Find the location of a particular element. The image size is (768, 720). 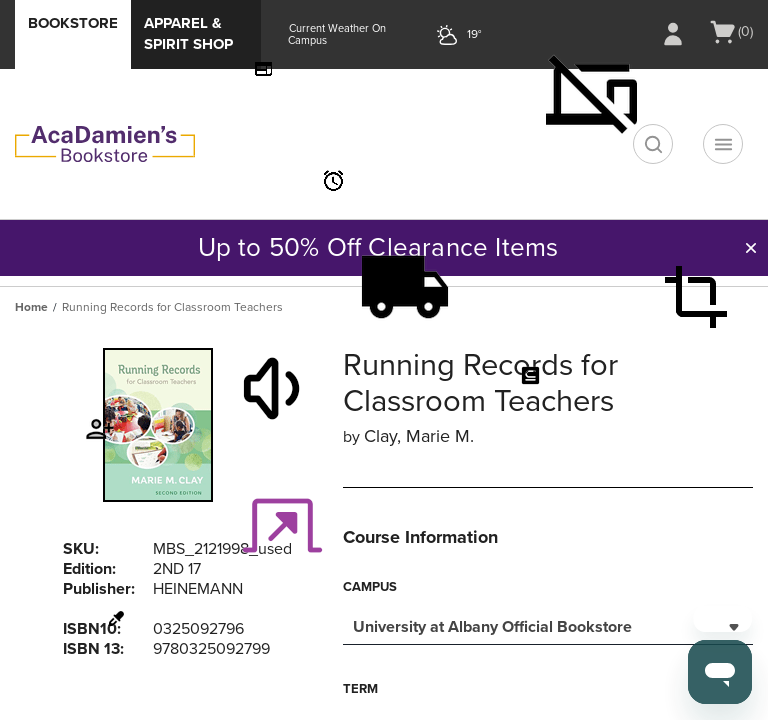

device connection unavailable or disabled is located at coordinates (591, 94).